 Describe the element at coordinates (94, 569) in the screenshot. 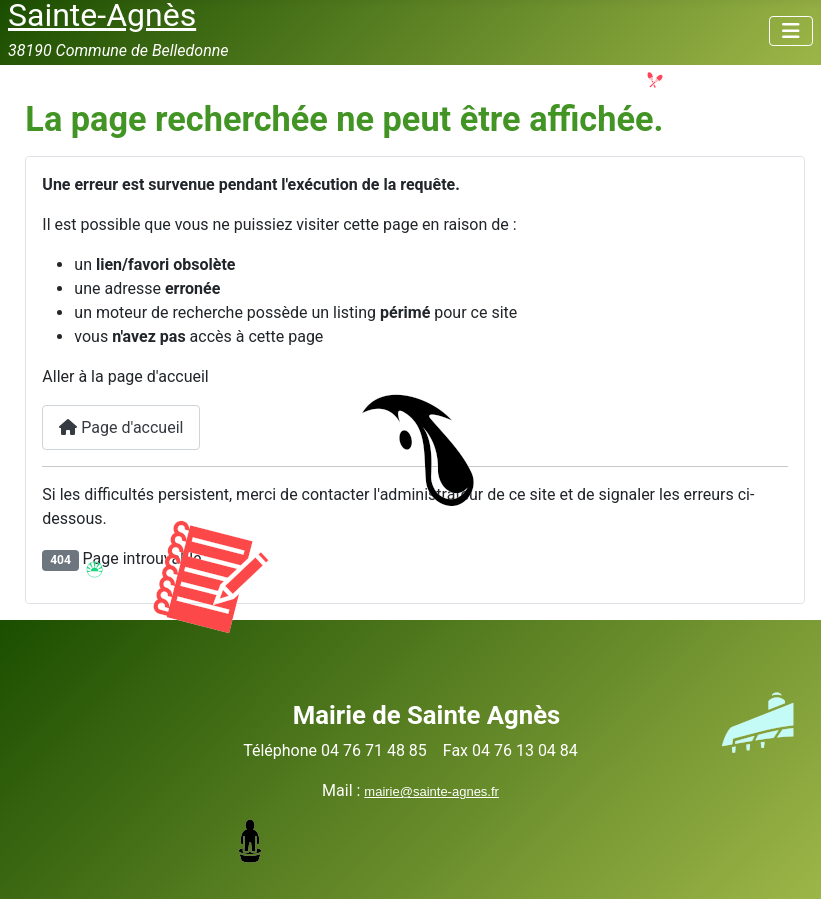

I see `indicates morning or sunrise time setting` at that location.